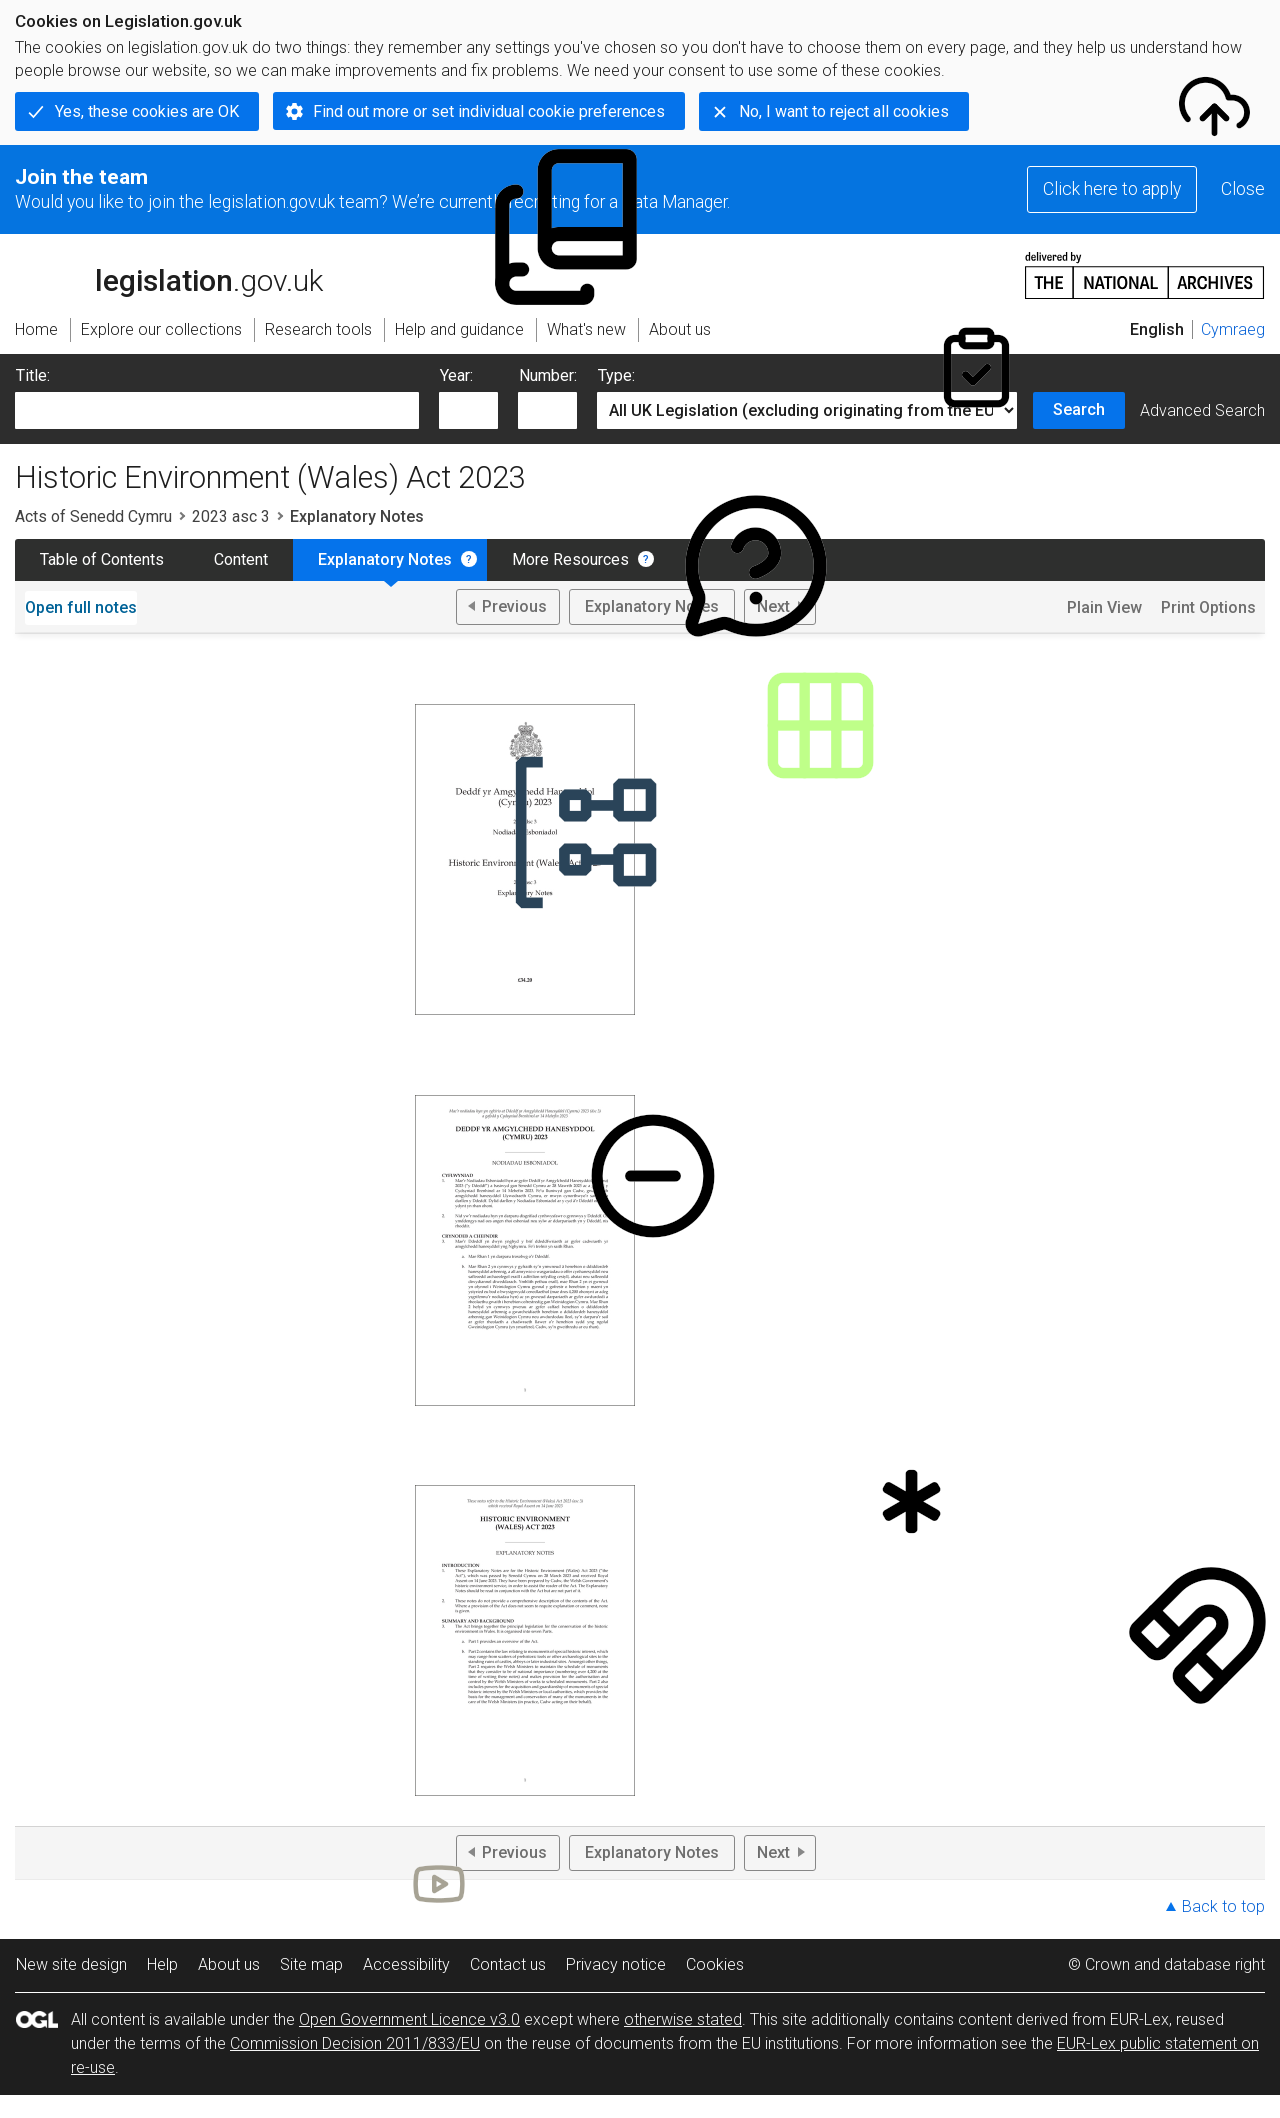 The height and width of the screenshot is (2118, 1280). Describe the element at coordinates (591, 832) in the screenshot. I see `group code references by their type` at that location.